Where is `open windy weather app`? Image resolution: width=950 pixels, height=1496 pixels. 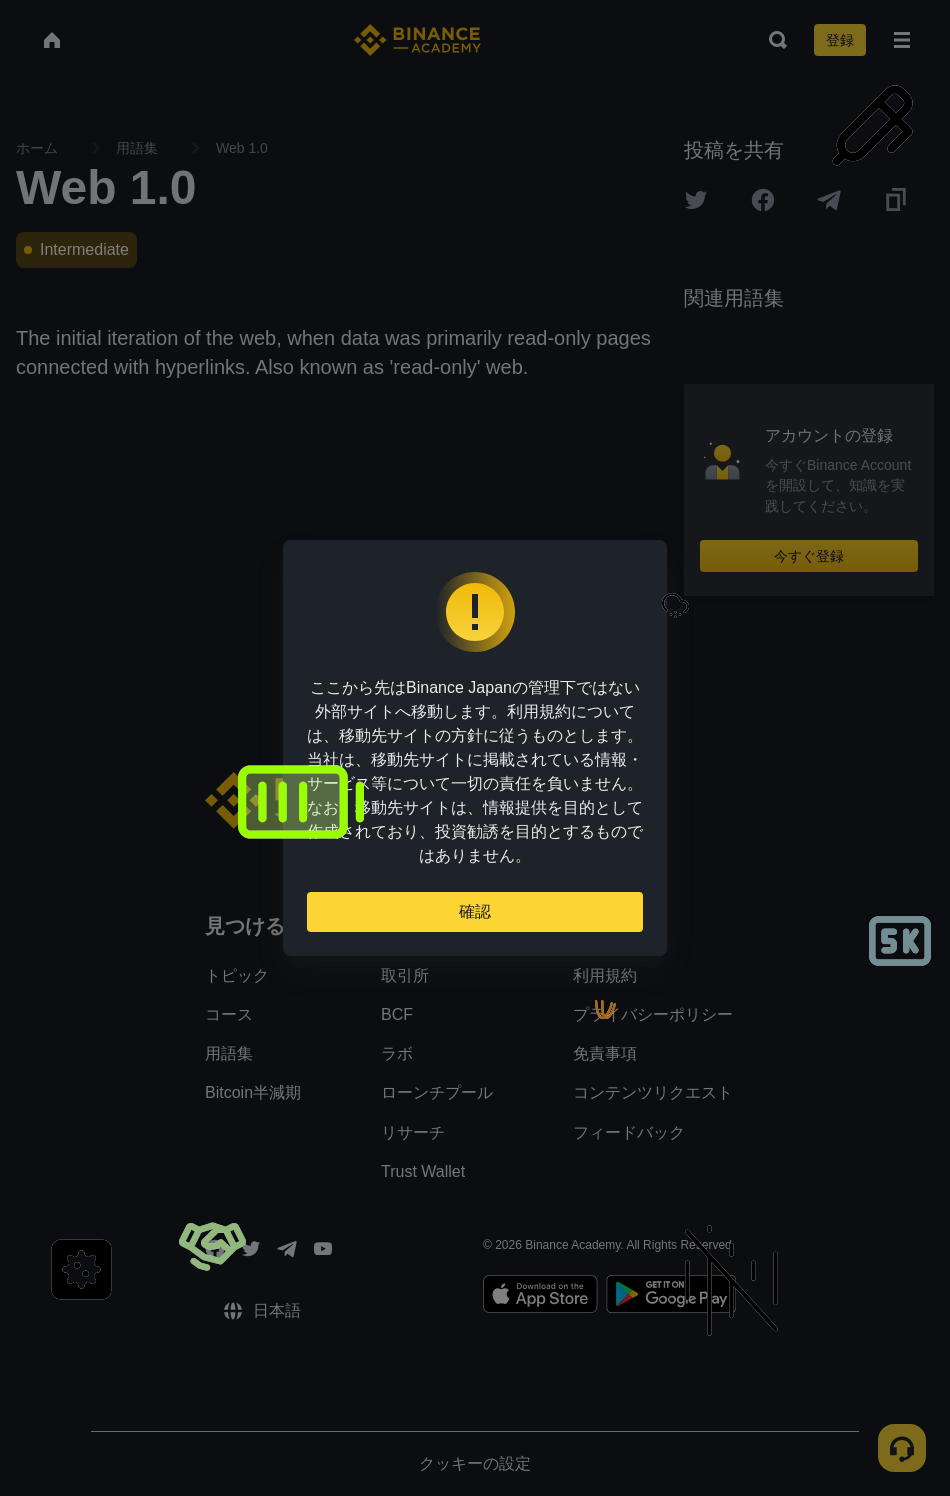 open windy weather app is located at coordinates (605, 1009).